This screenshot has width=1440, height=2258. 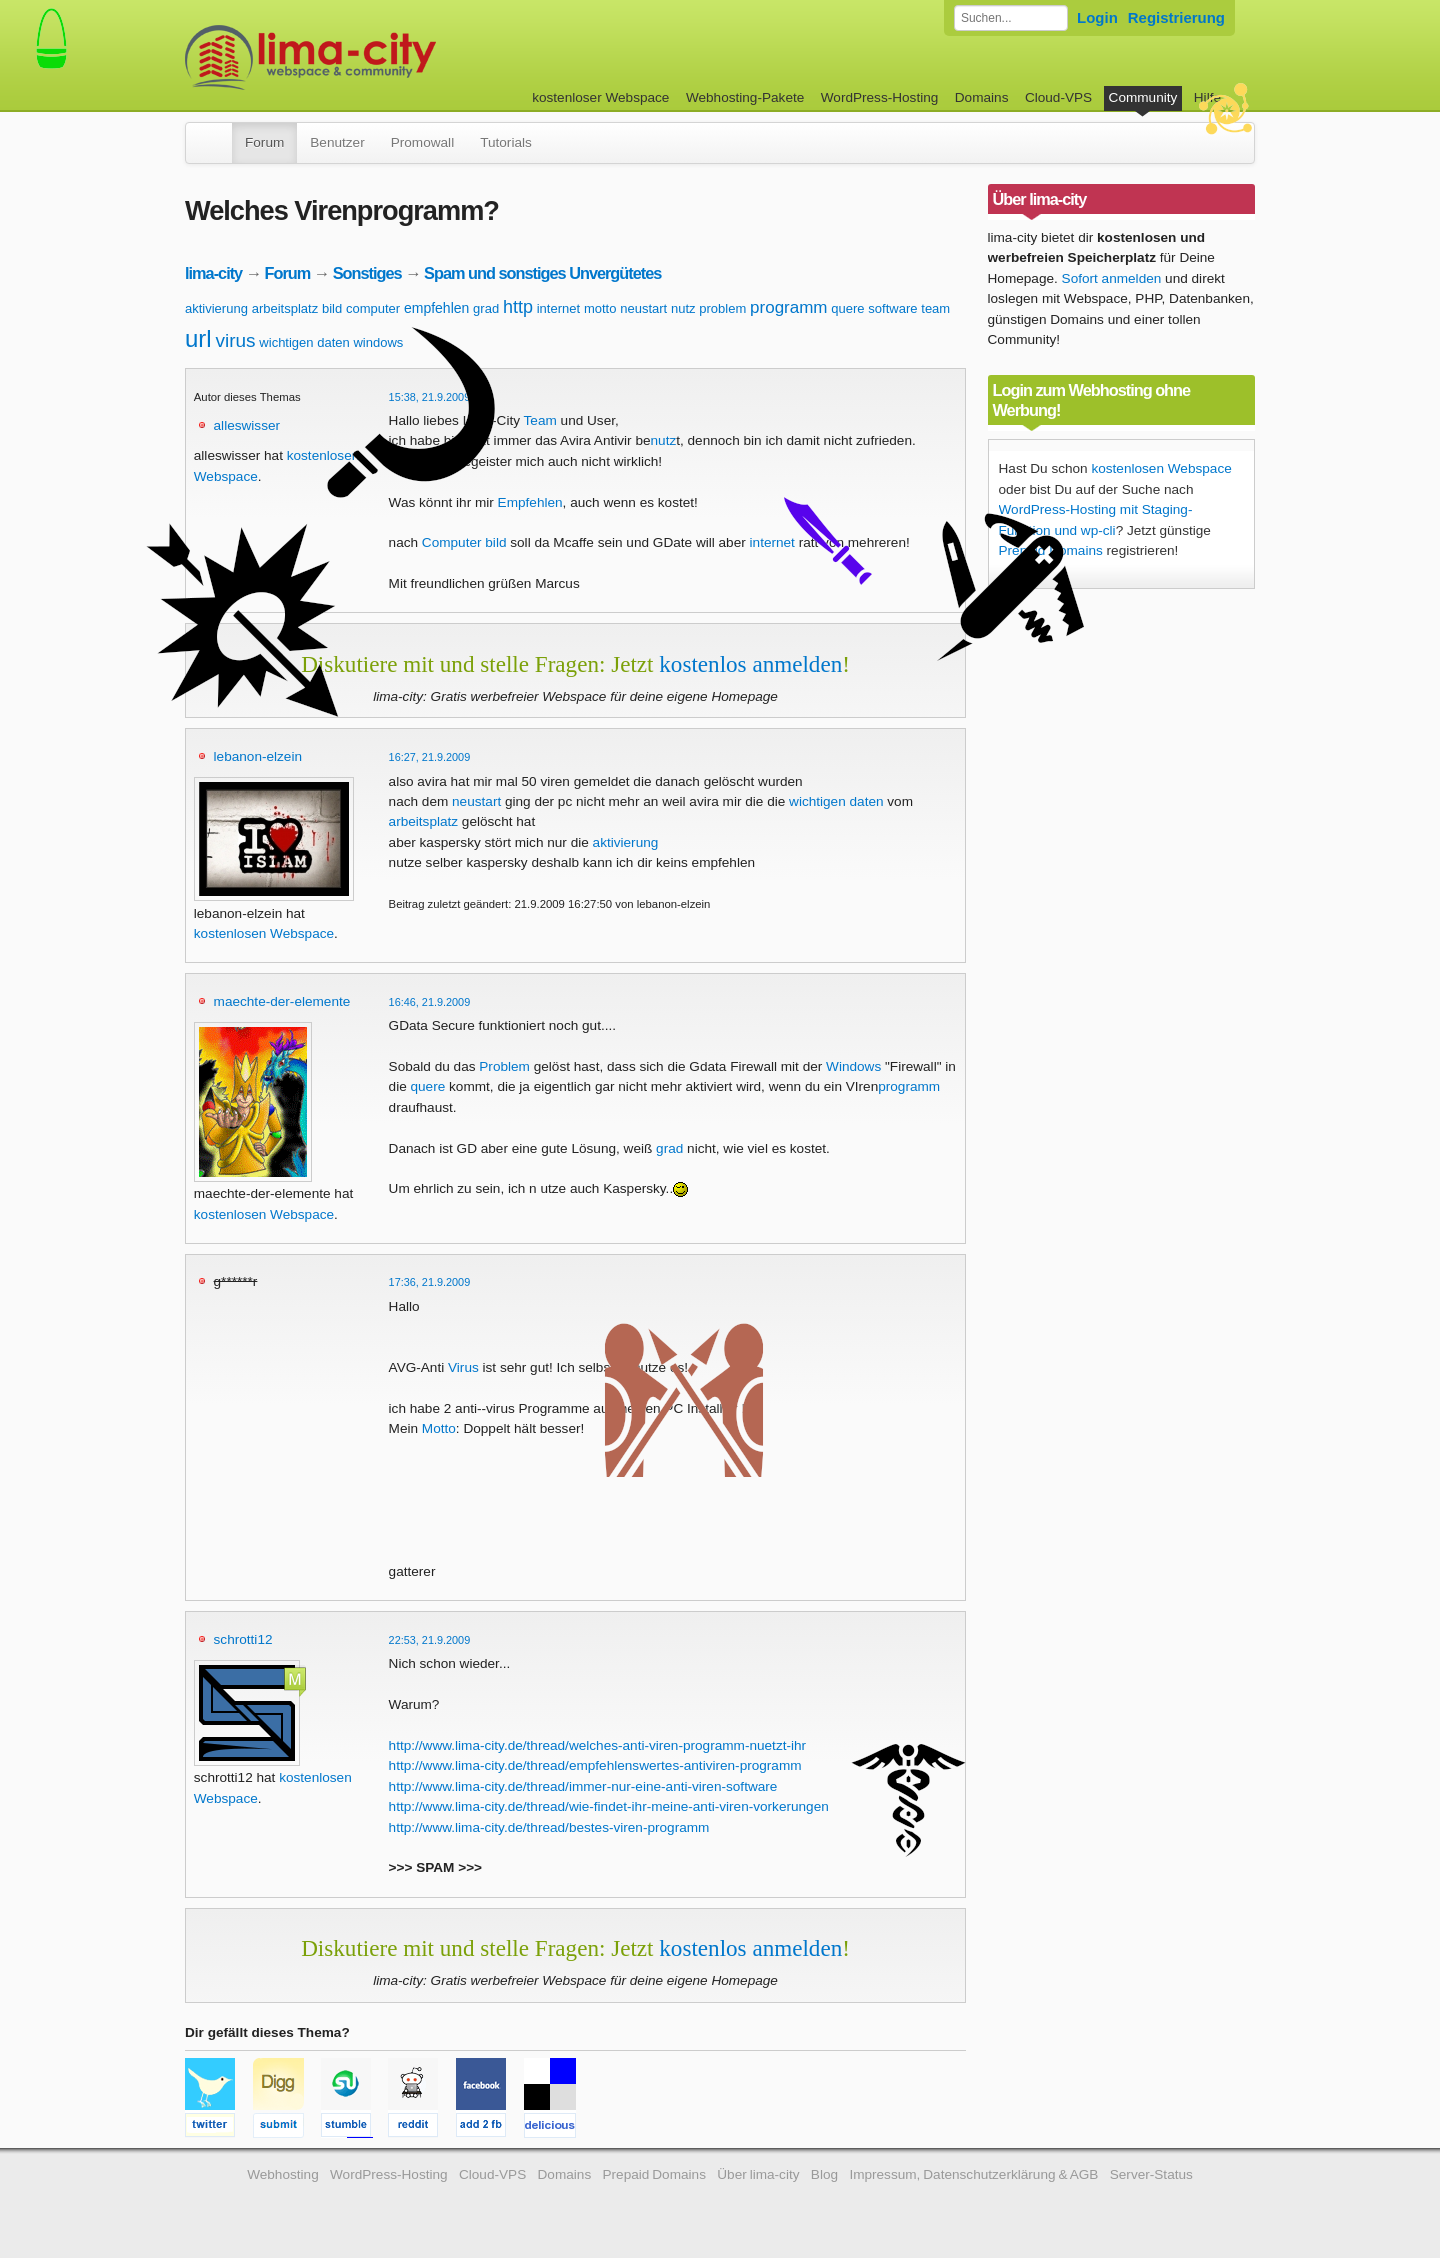 I want to click on activate black hole or gravity-based ability, so click(x=1225, y=109).